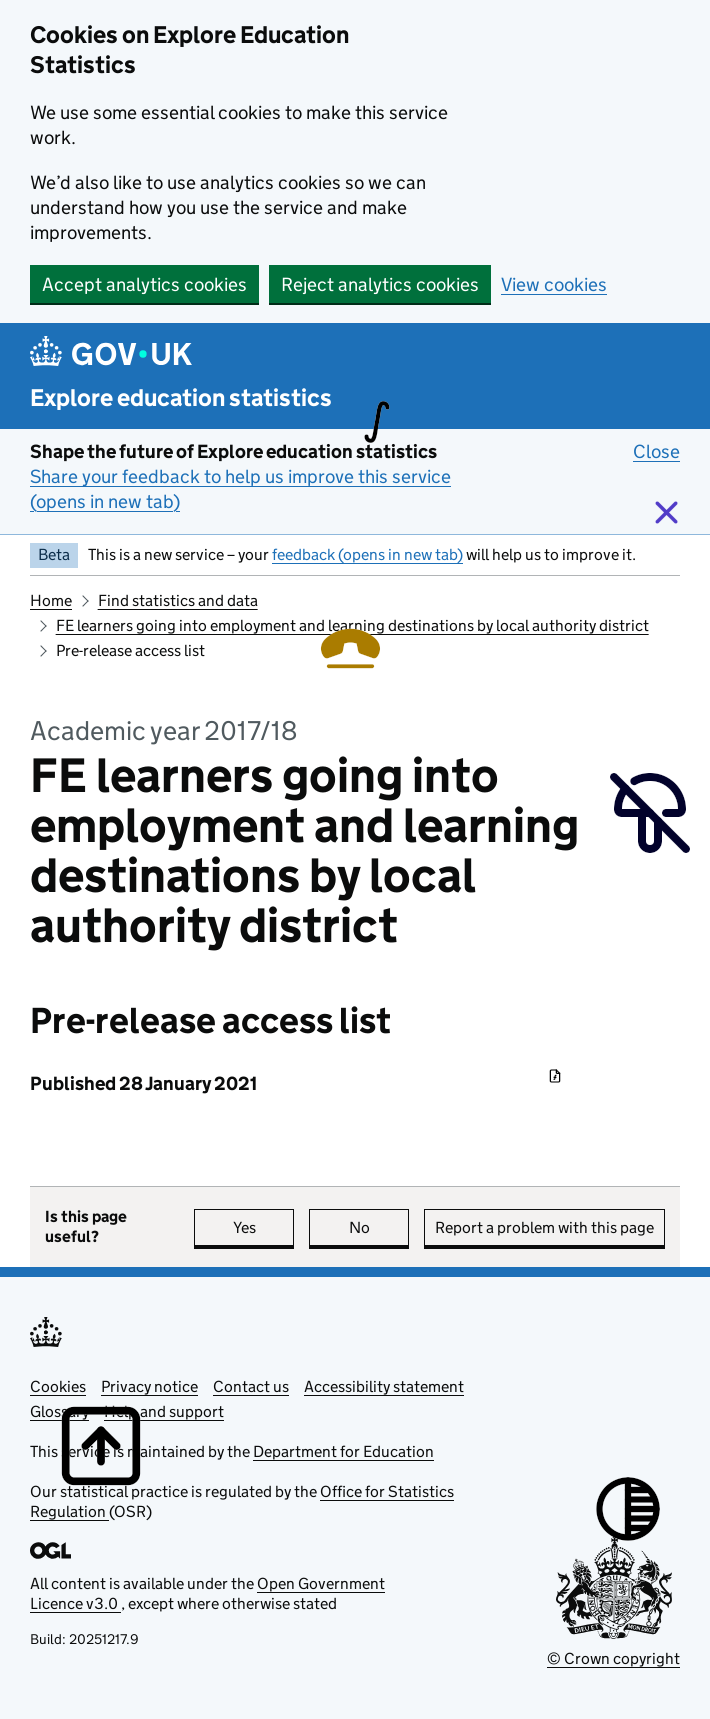  What do you see at coordinates (101, 1446) in the screenshot?
I see `upload a file or image` at bounding box center [101, 1446].